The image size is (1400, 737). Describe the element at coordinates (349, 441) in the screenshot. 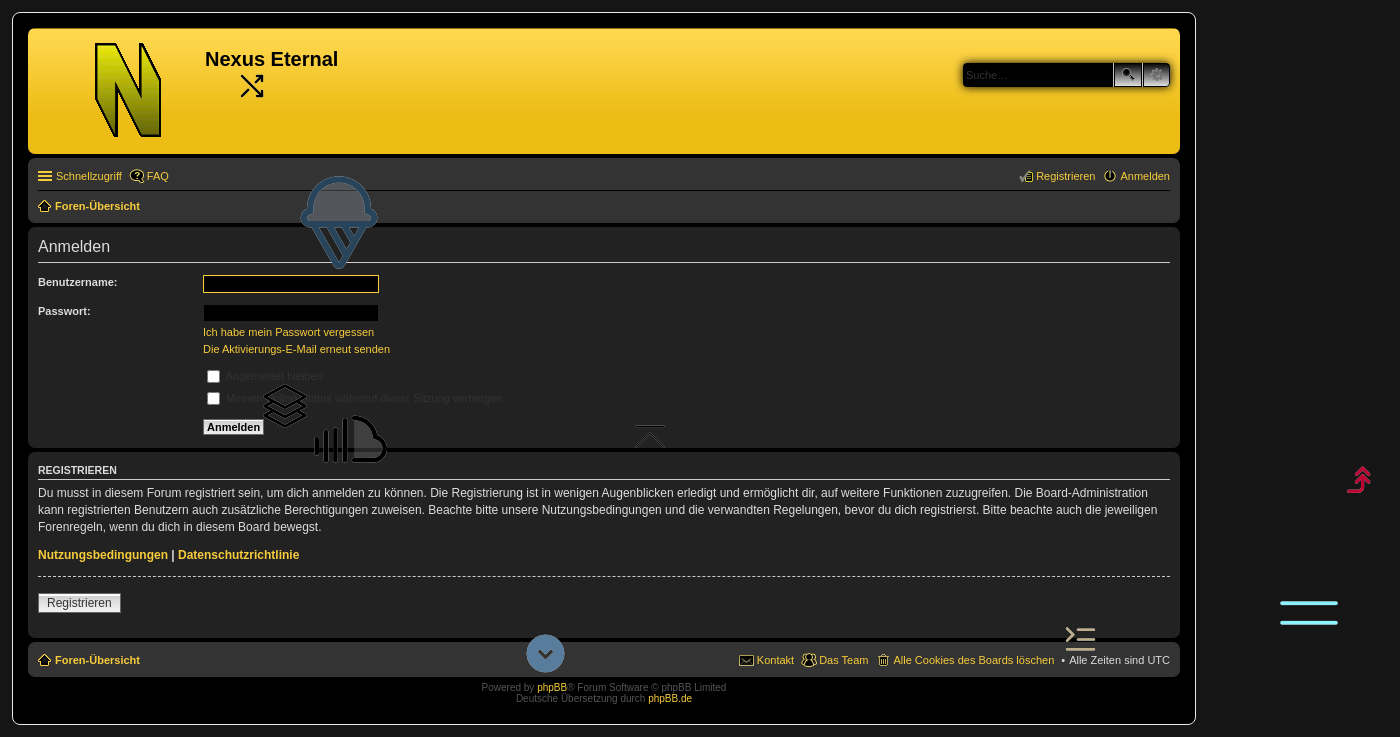

I see `open soundcloud app` at that location.